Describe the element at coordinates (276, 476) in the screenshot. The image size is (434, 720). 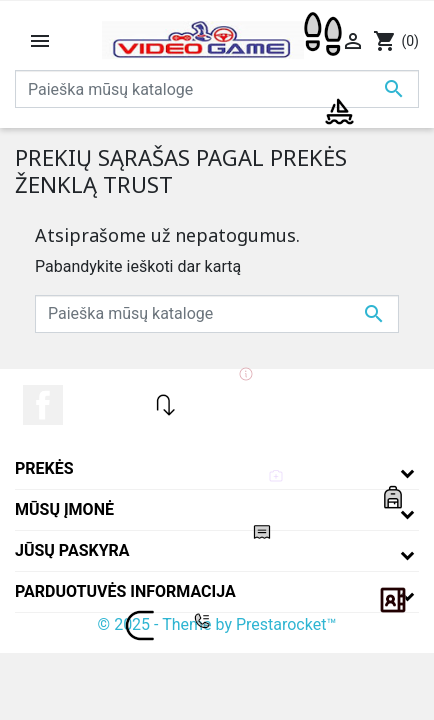
I see `add a new photo` at that location.